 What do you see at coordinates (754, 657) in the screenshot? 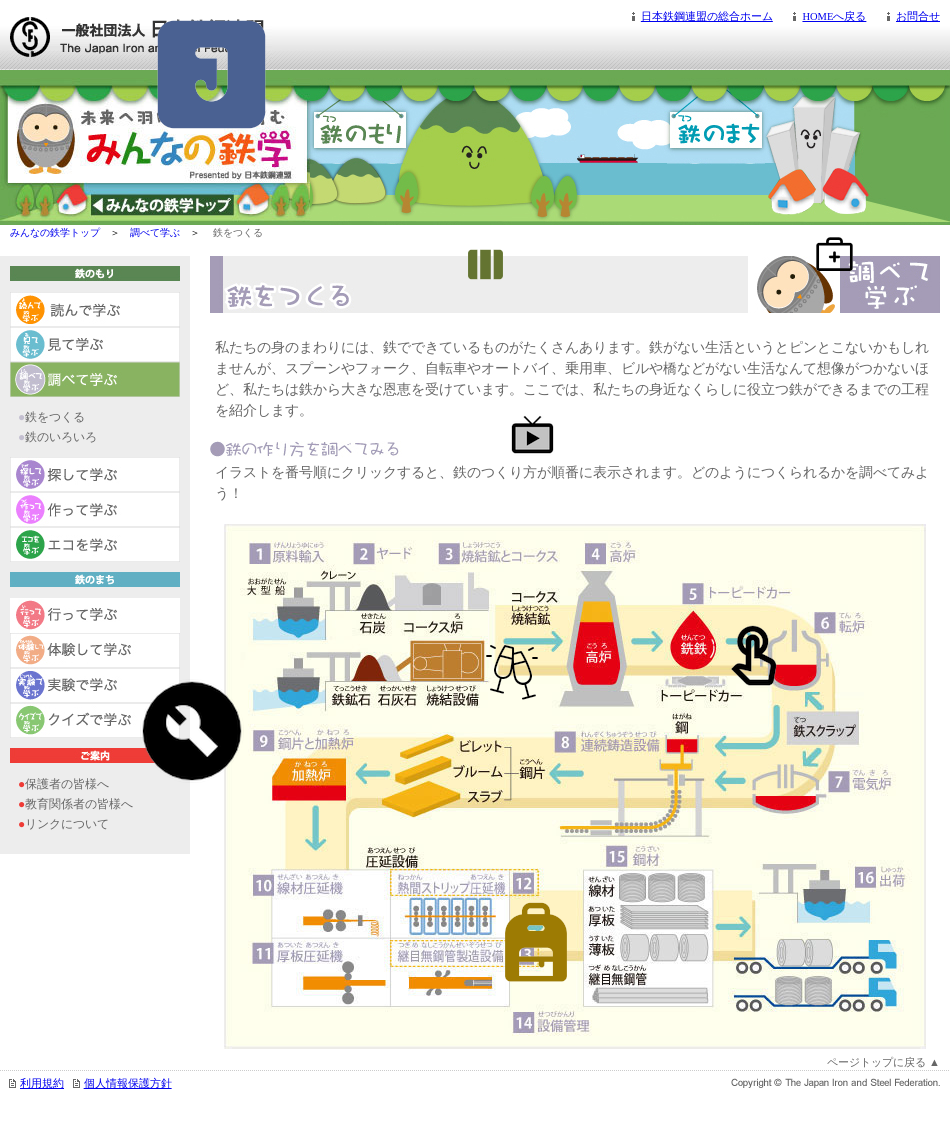
I see `tap to interact with this element` at bounding box center [754, 657].